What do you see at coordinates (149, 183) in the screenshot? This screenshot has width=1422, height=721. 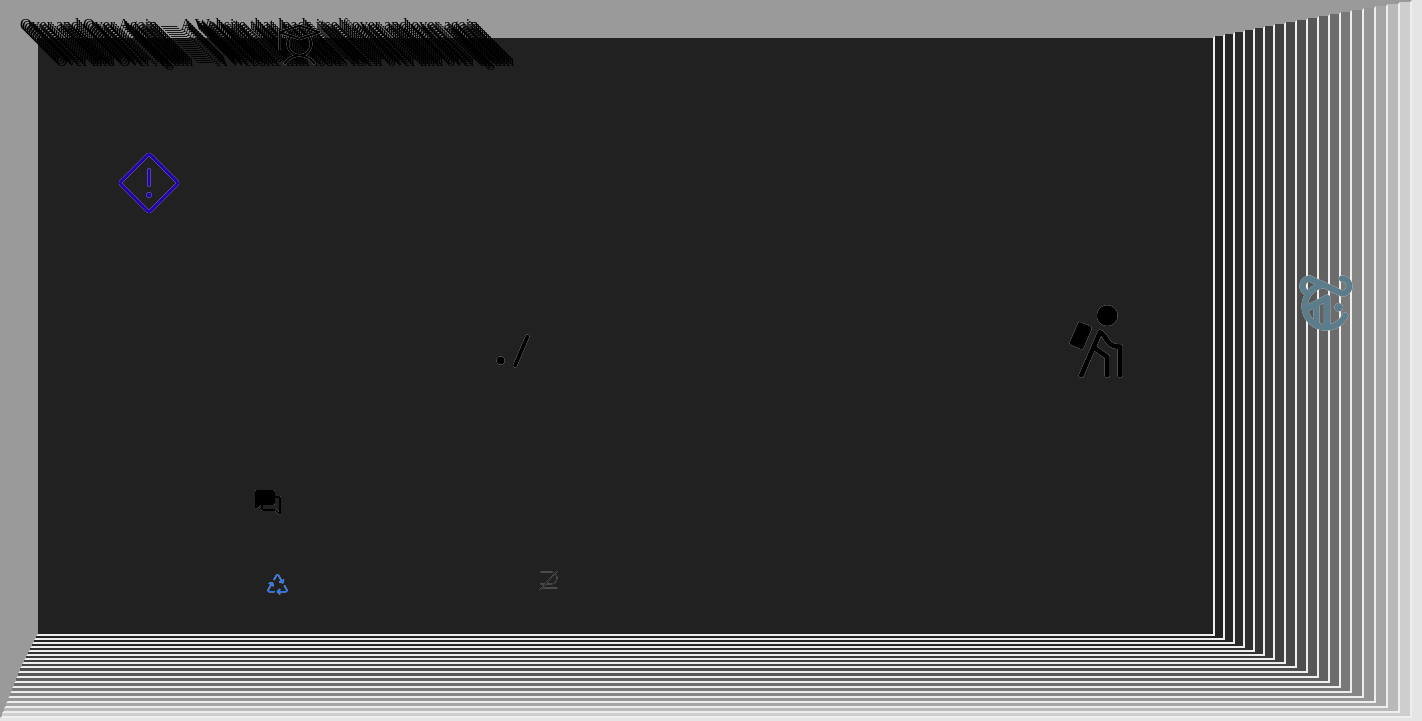 I see `indicates a warning or caution alert` at bounding box center [149, 183].